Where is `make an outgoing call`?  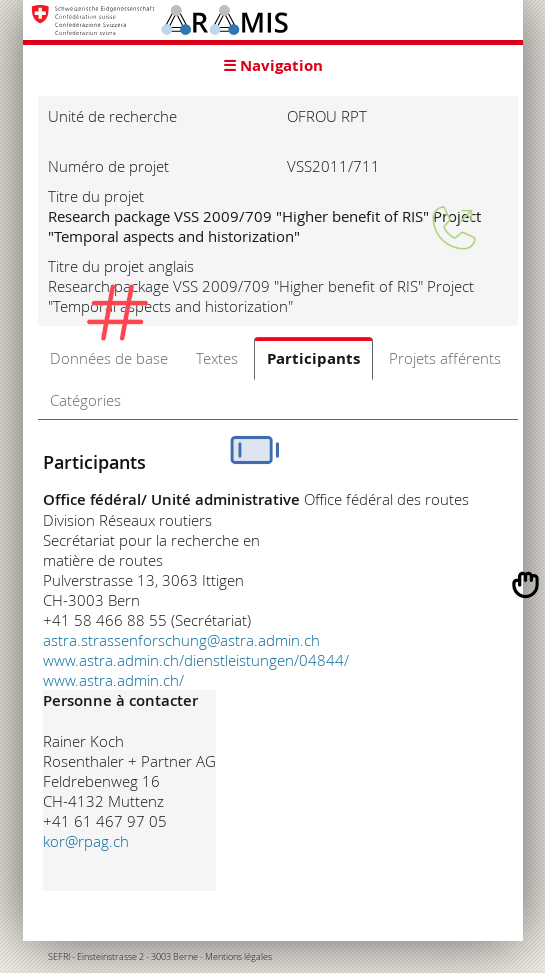 make an outgoing call is located at coordinates (455, 227).